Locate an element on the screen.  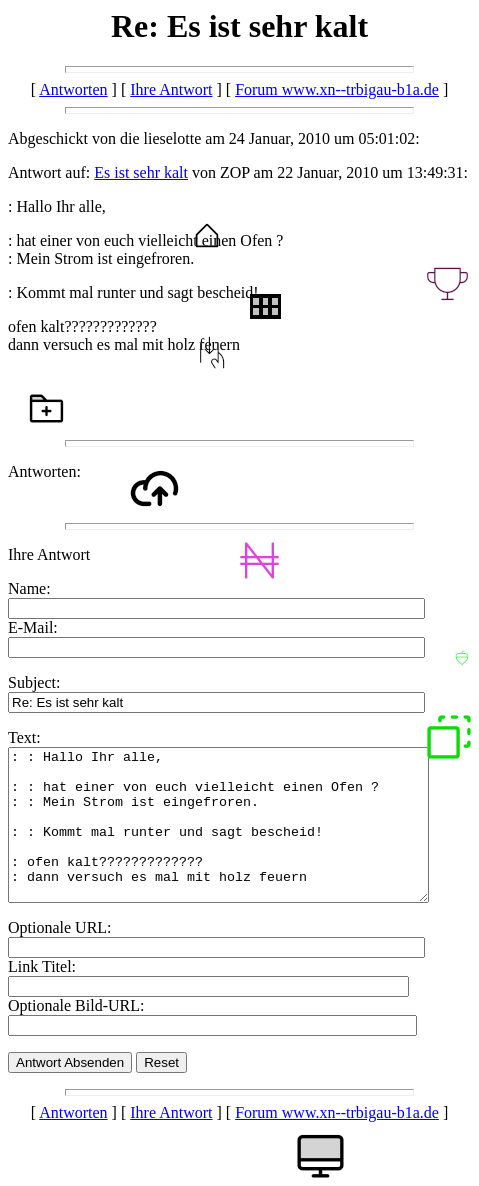
indicates Nigerian naira currency is located at coordinates (259, 560).